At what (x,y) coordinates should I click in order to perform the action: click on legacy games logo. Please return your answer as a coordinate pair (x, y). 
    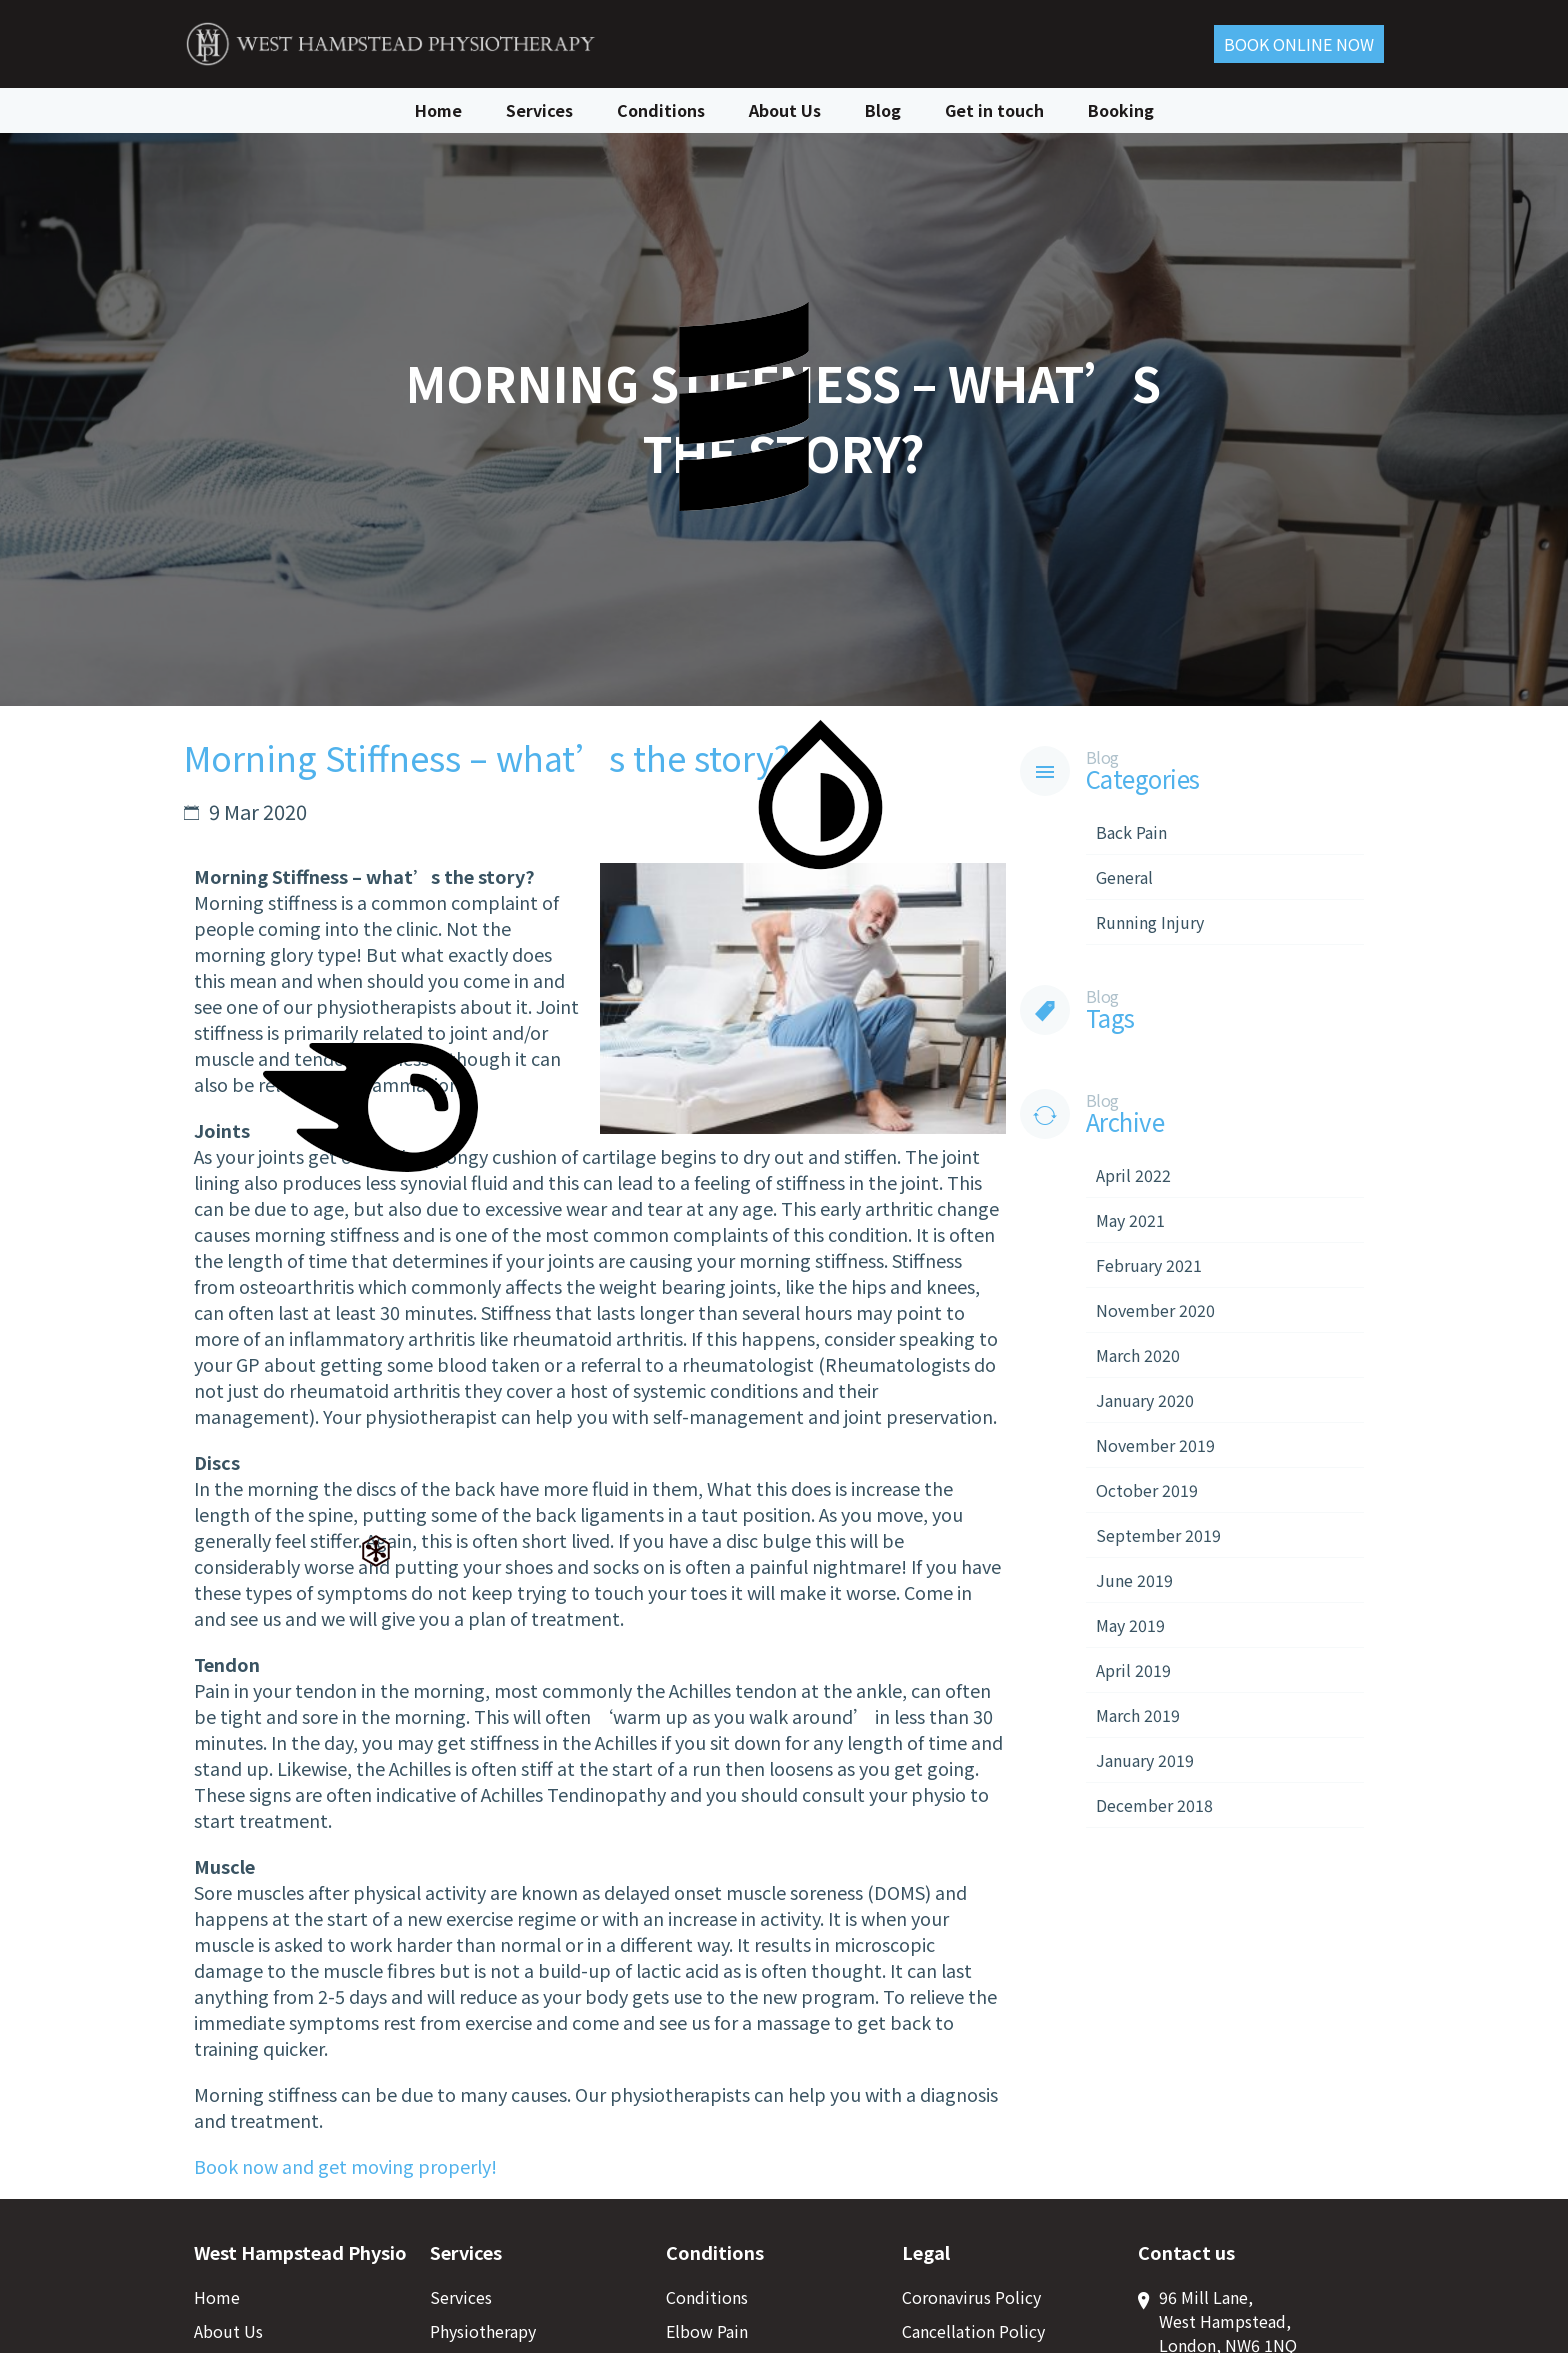
    Looking at the image, I should click on (376, 1551).